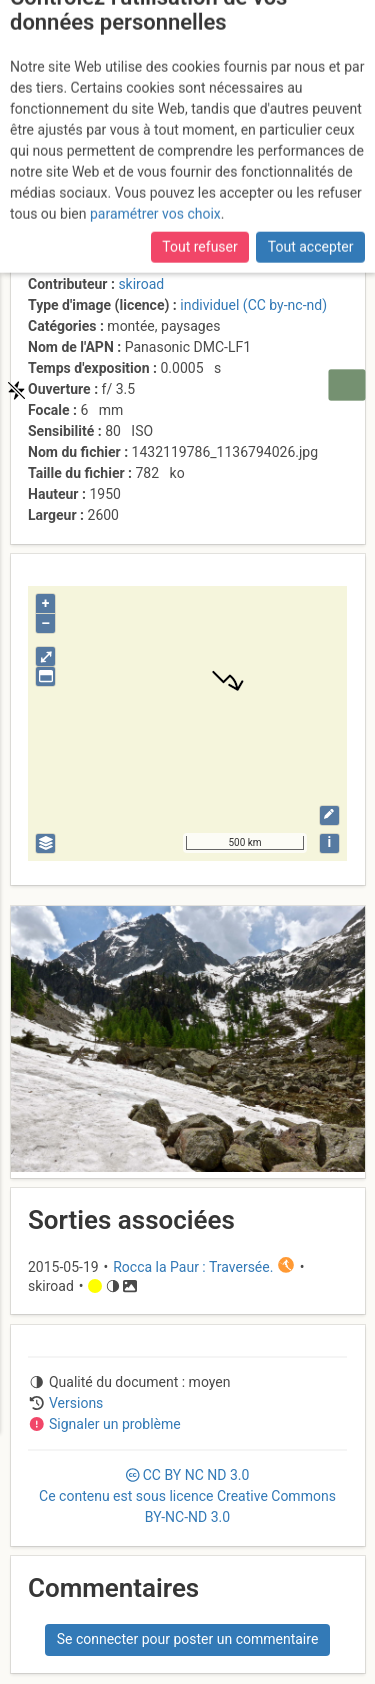 The height and width of the screenshot is (1684, 375). Describe the element at coordinates (228, 681) in the screenshot. I see `indicates a declining trend or decreasing value` at that location.